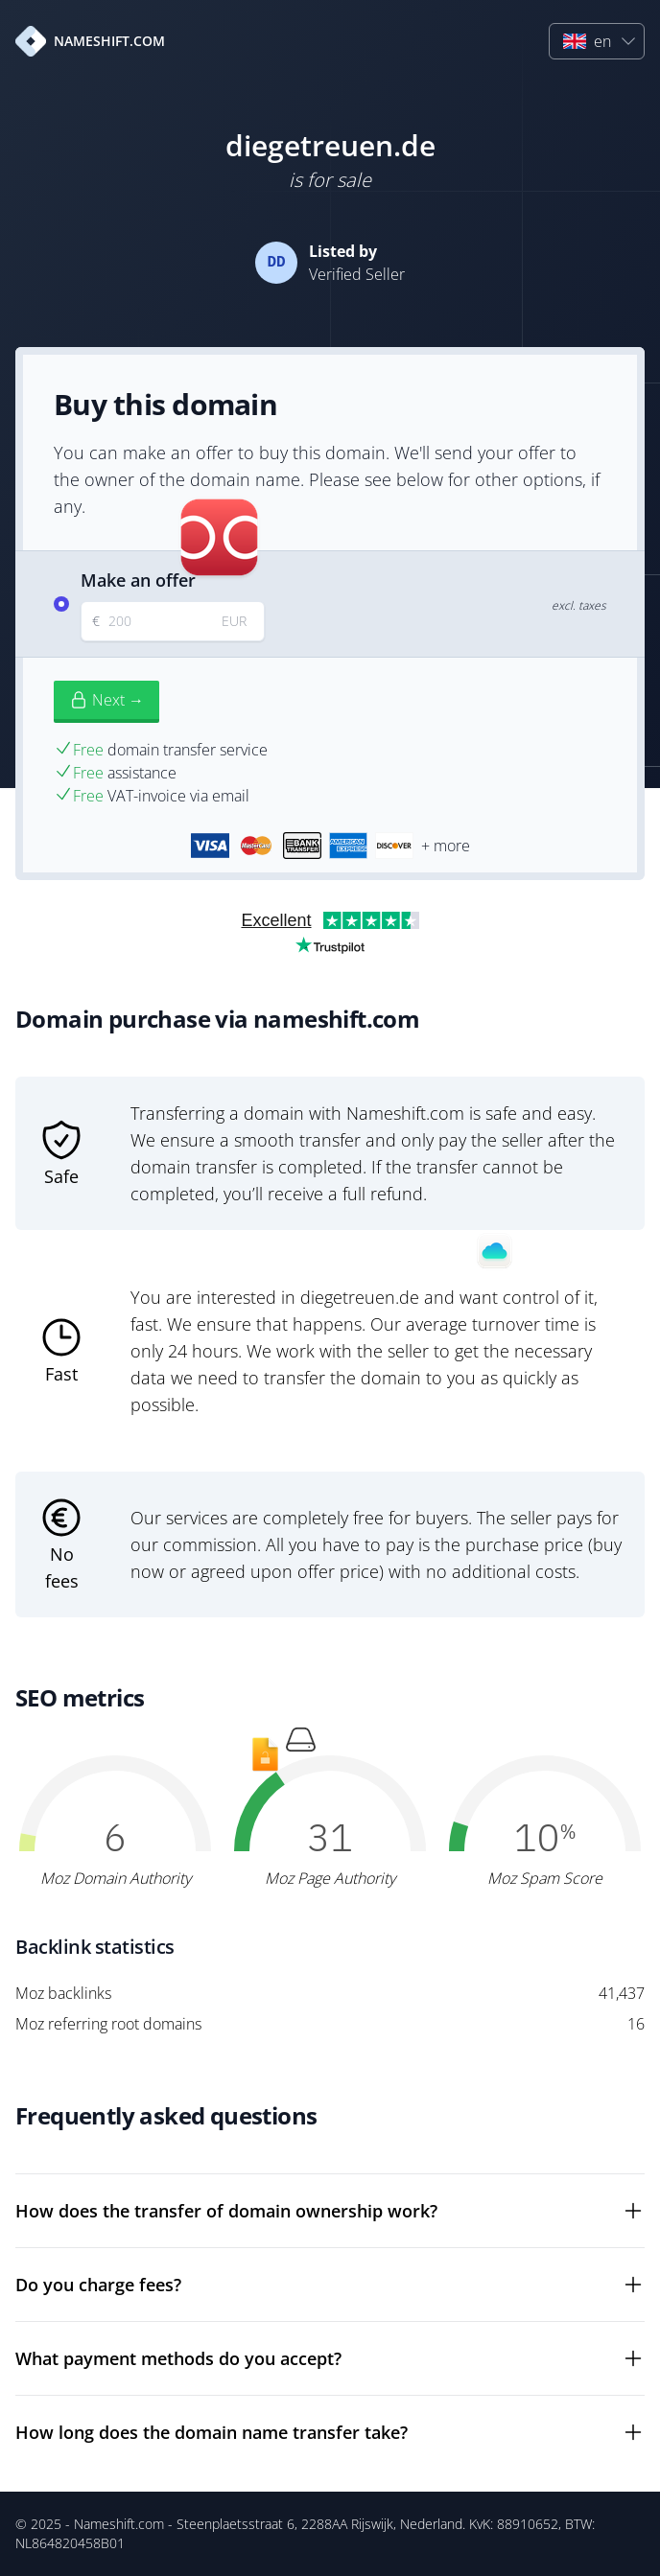 This screenshot has height=2576, width=660. I want to click on open iCloud app, so click(494, 1250).